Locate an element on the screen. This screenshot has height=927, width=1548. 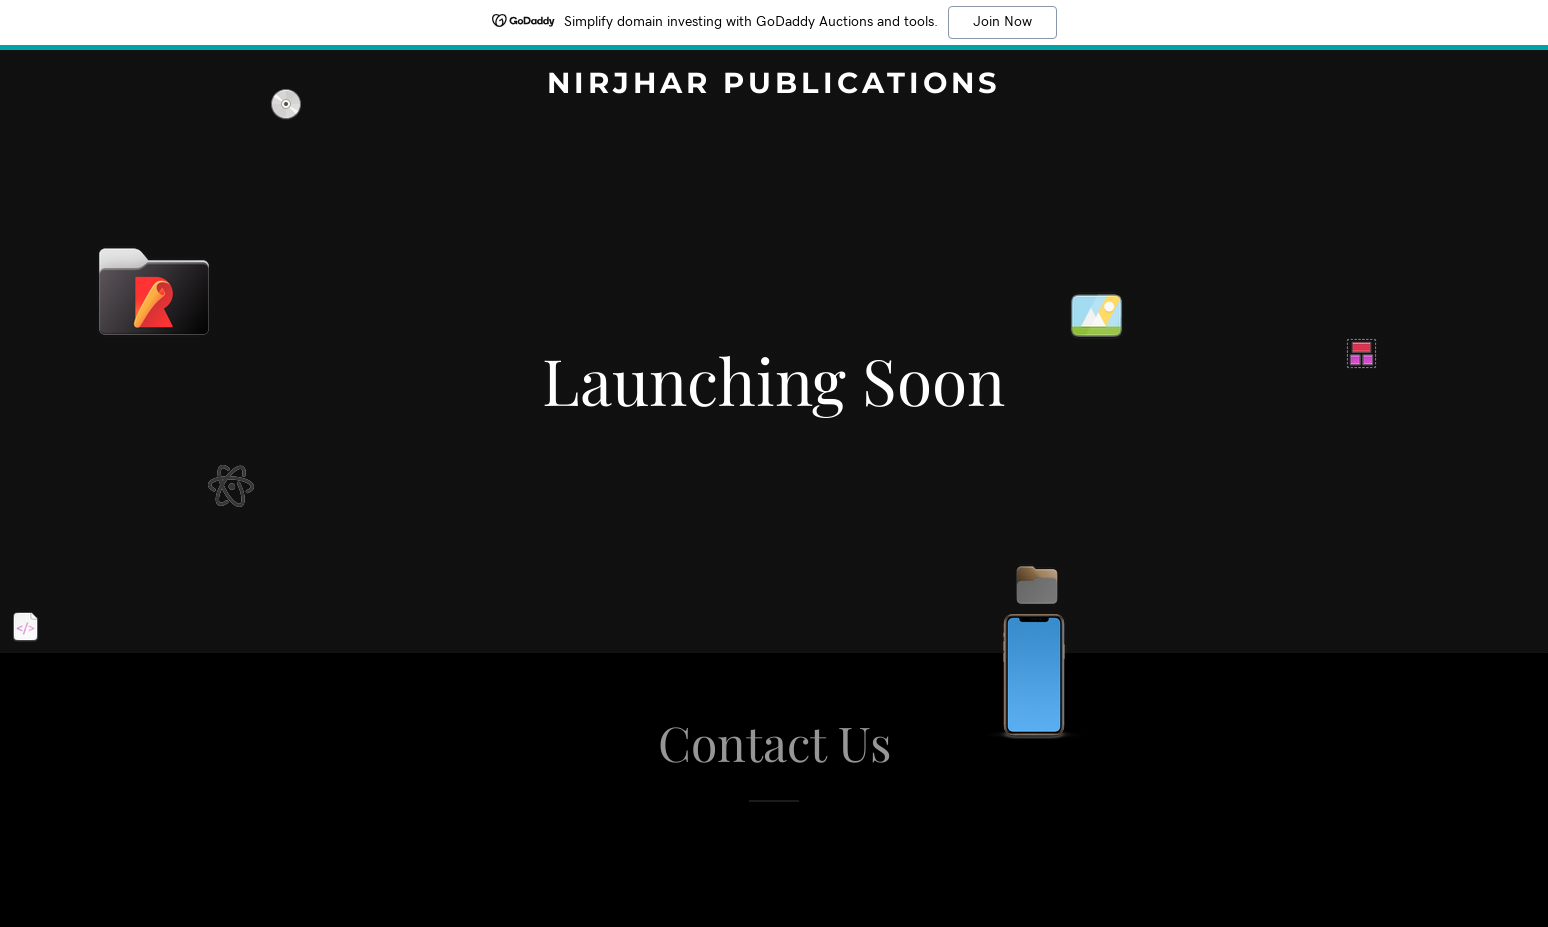
open the photo gallery app is located at coordinates (1096, 315).